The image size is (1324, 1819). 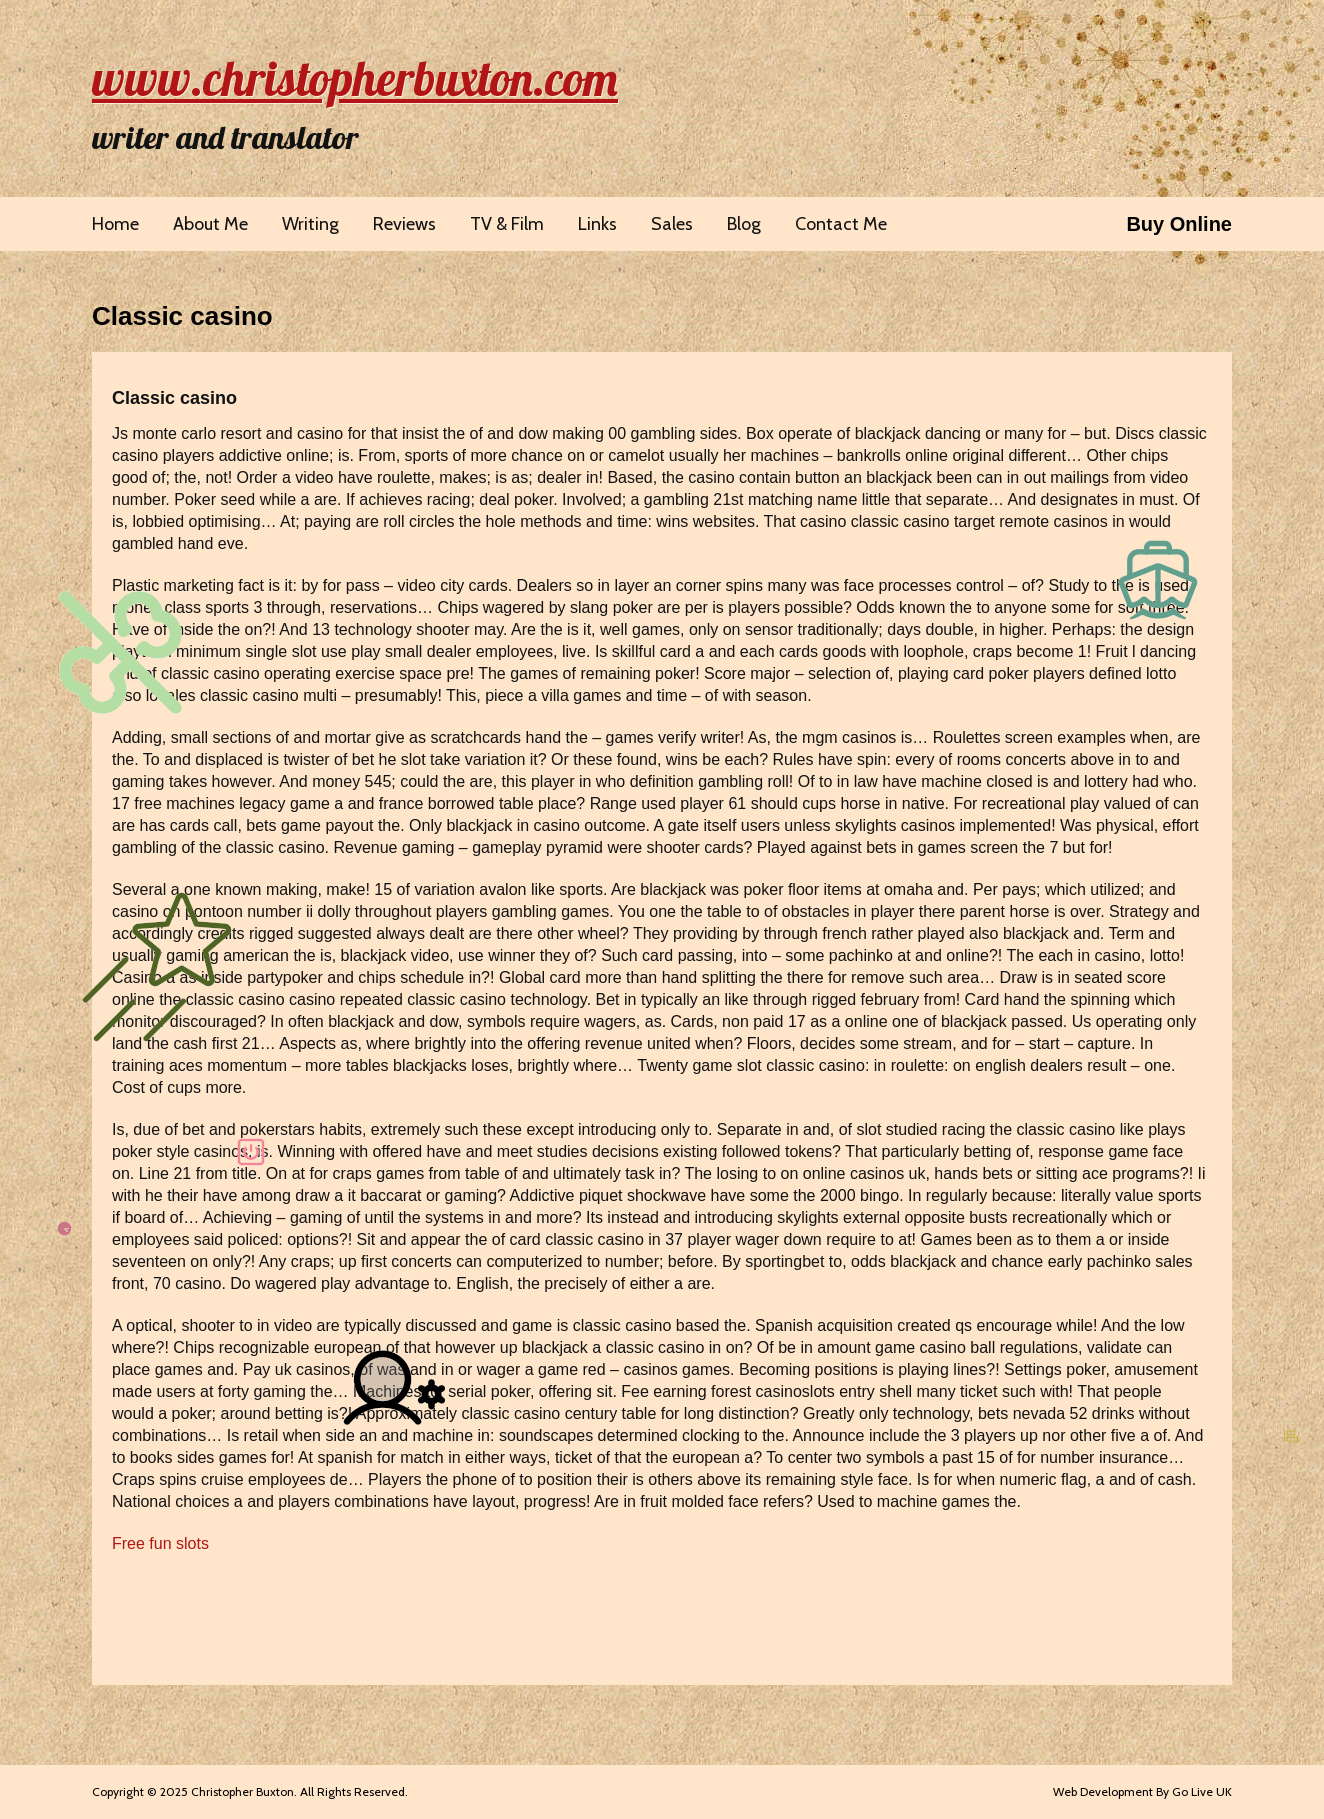 I want to click on indicates afternoon time or PM hours, so click(x=64, y=1228).